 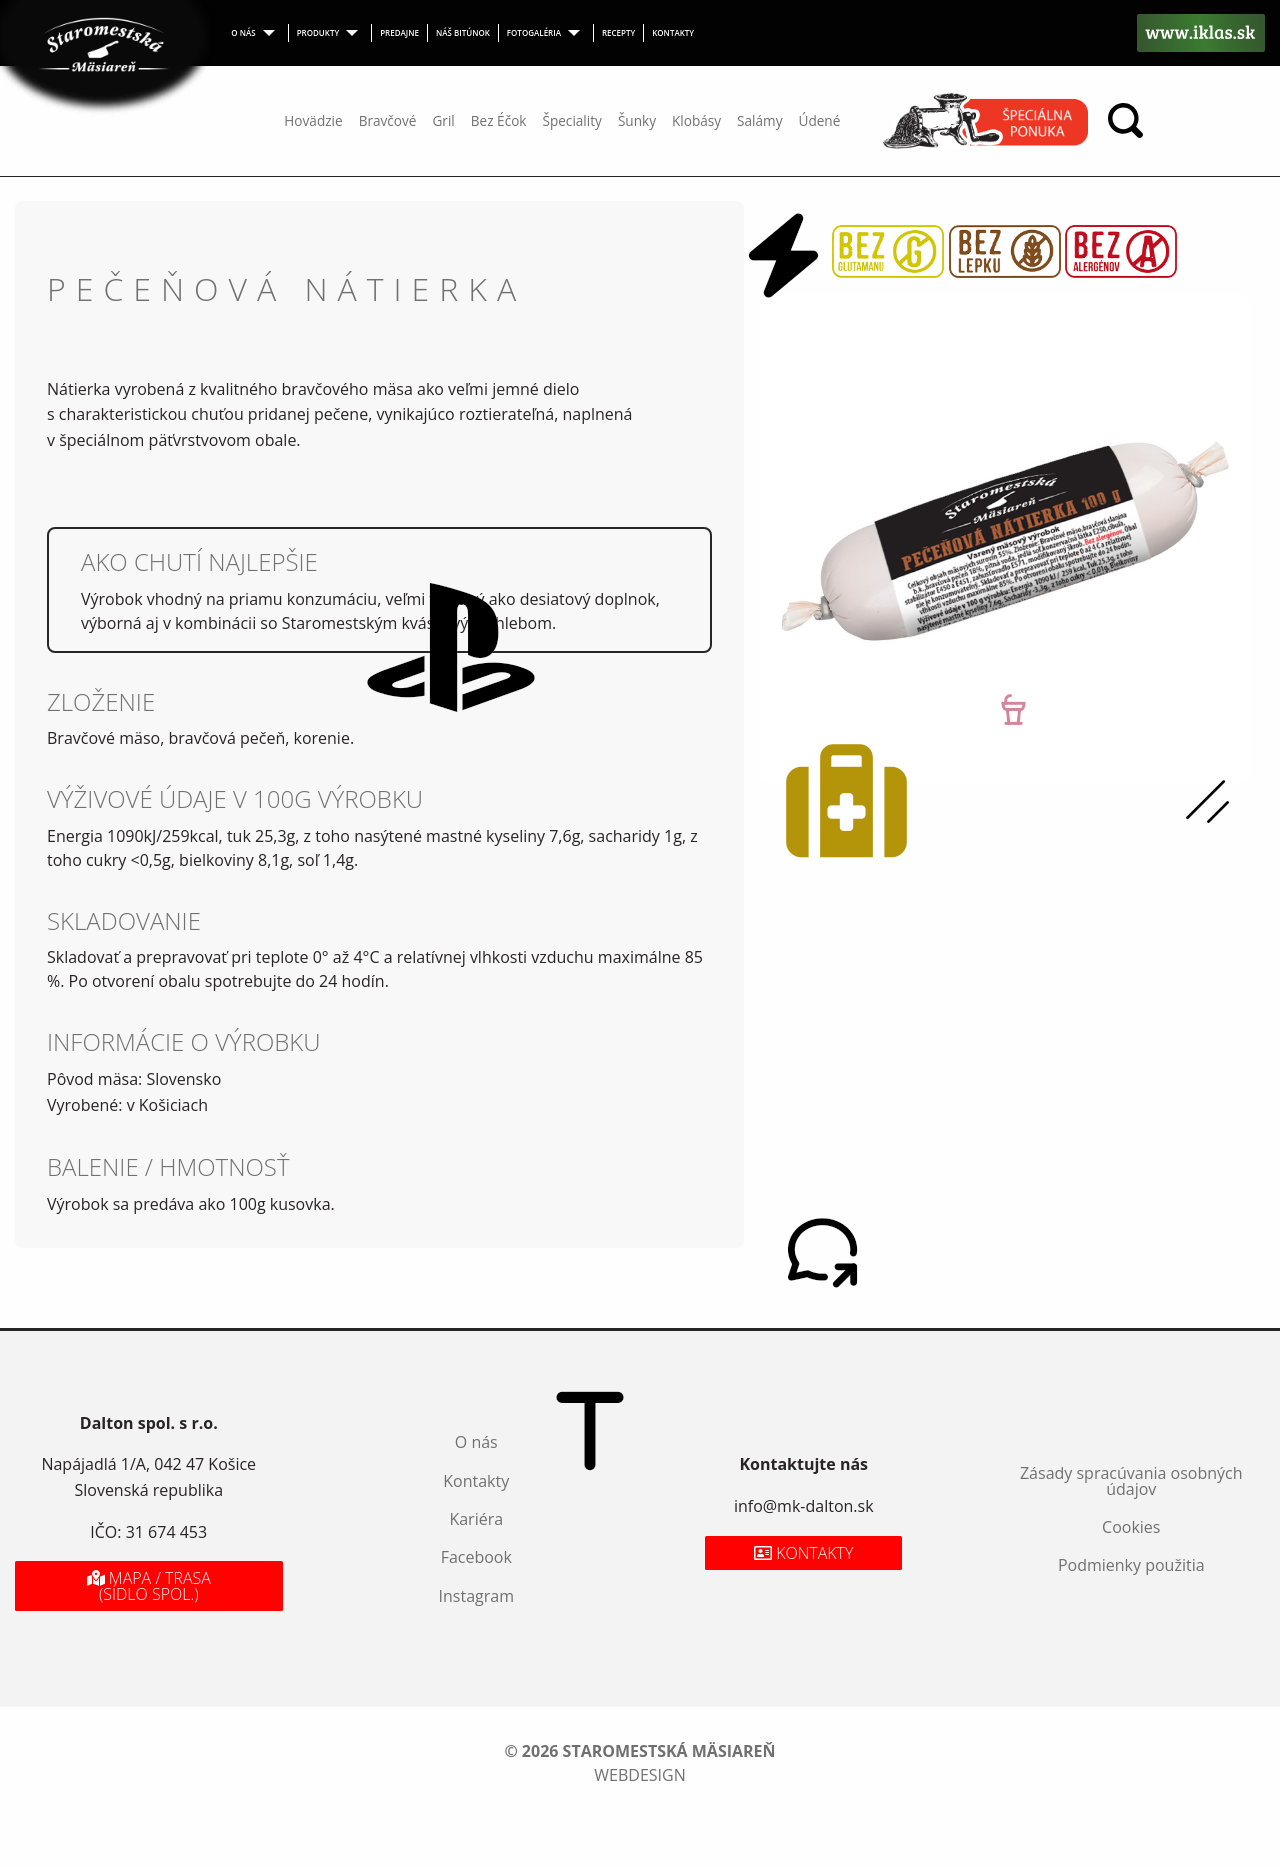 I want to click on share this conversation, so click(x=822, y=1249).